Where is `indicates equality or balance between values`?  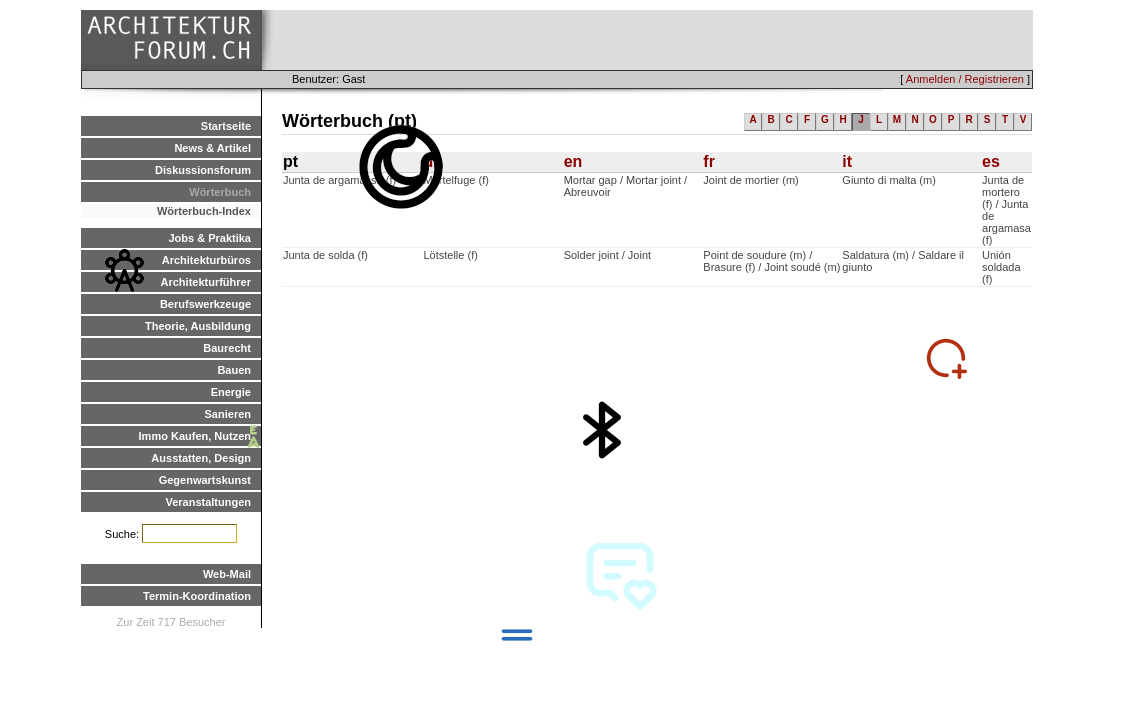
indicates equality or balance between values is located at coordinates (517, 635).